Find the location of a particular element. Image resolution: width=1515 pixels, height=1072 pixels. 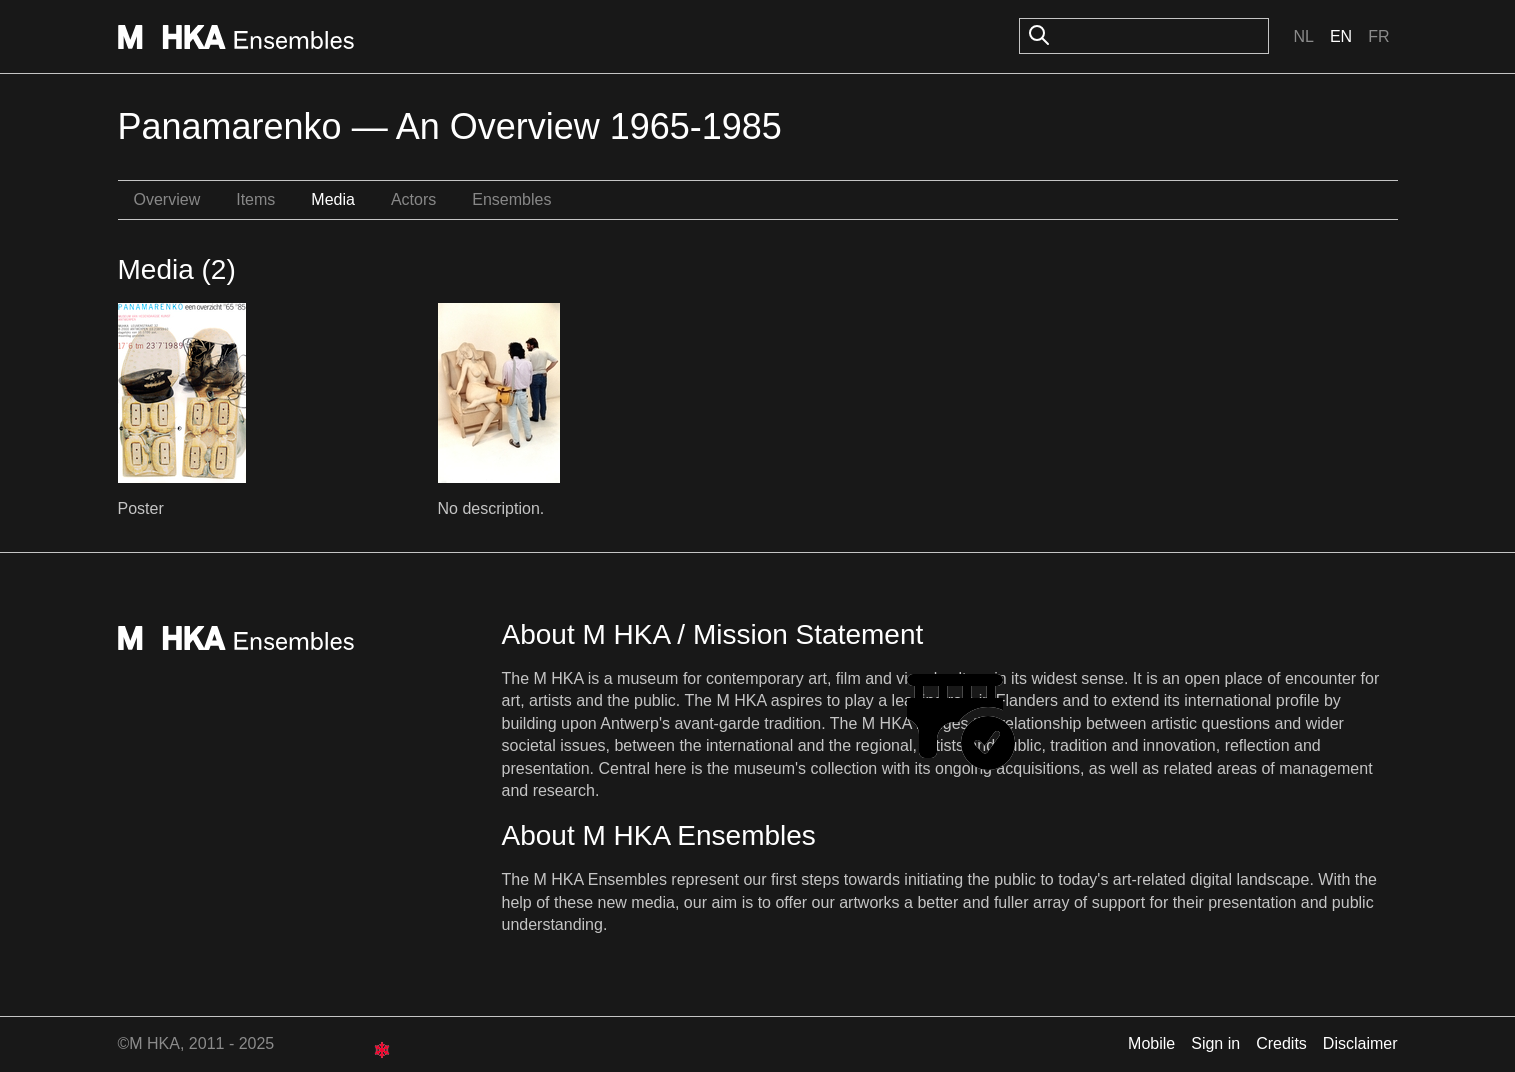

bridge inspection verified or approved is located at coordinates (961, 716).